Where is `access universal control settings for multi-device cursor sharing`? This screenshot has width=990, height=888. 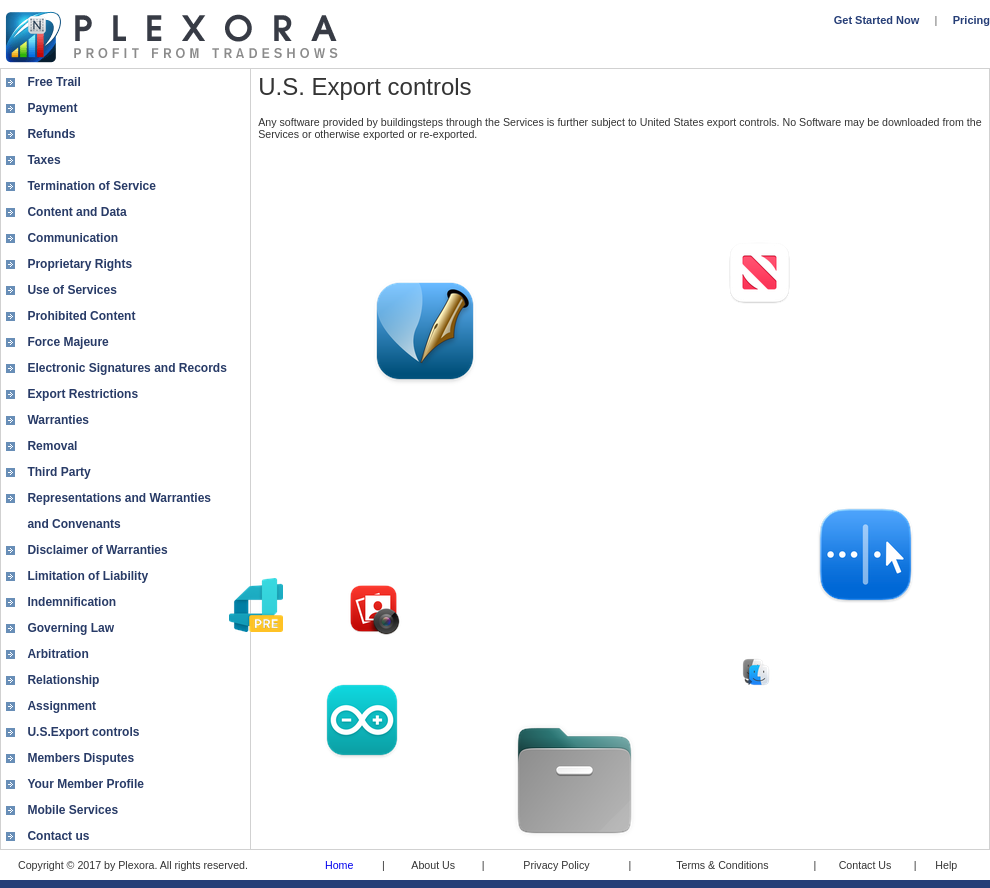 access universal control settings for multi-device cursor sharing is located at coordinates (865, 554).